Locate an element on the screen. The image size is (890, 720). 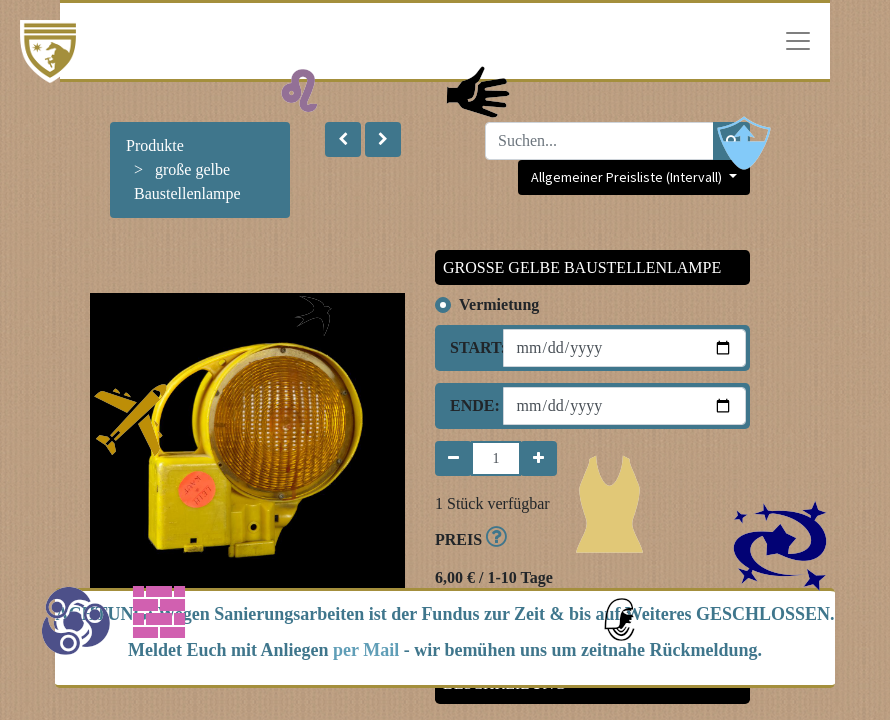
represents the leo zodiac sign is located at coordinates (299, 90).